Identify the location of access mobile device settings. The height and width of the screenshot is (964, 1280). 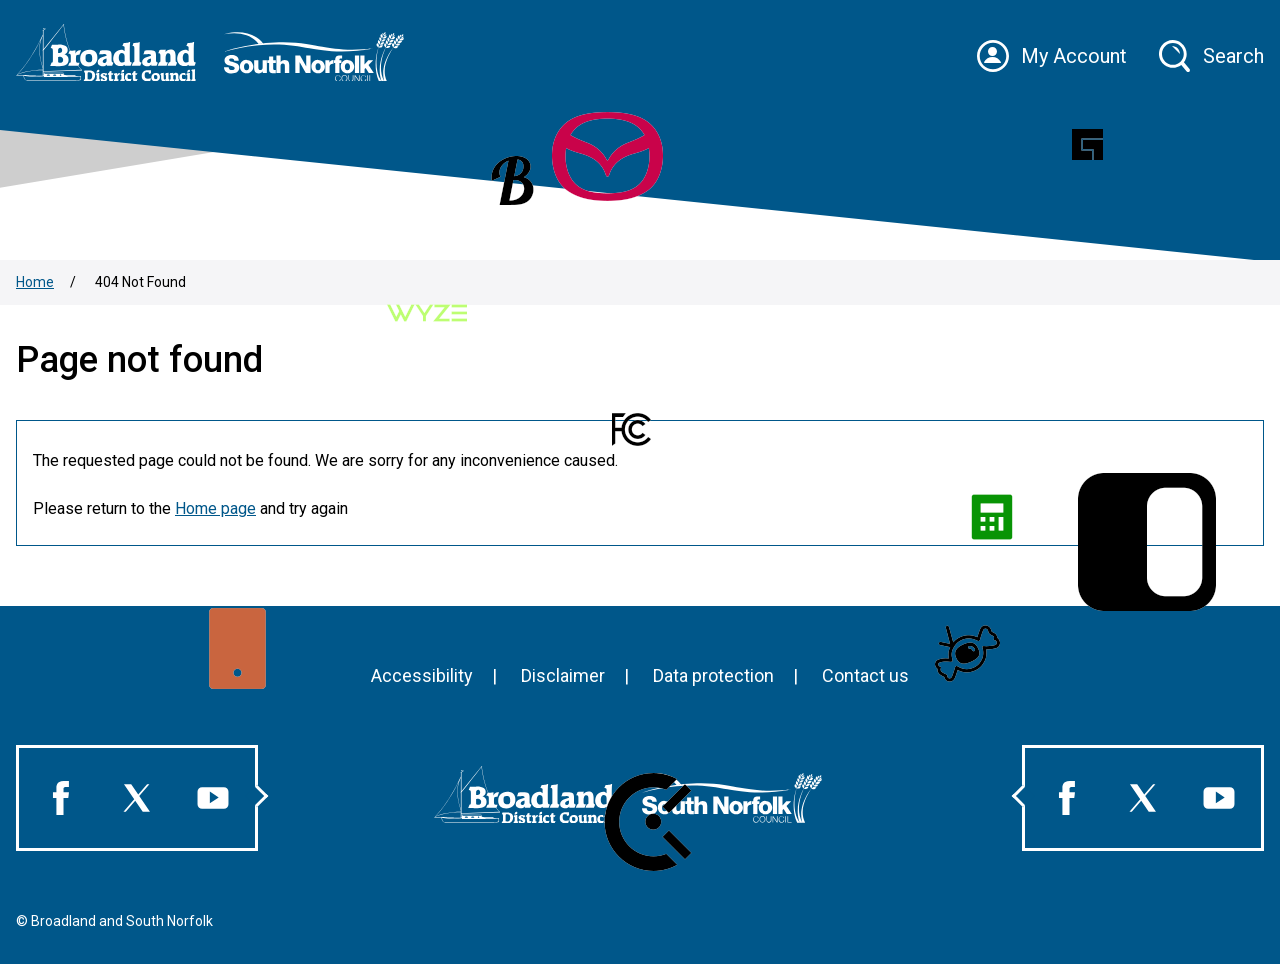
(237, 648).